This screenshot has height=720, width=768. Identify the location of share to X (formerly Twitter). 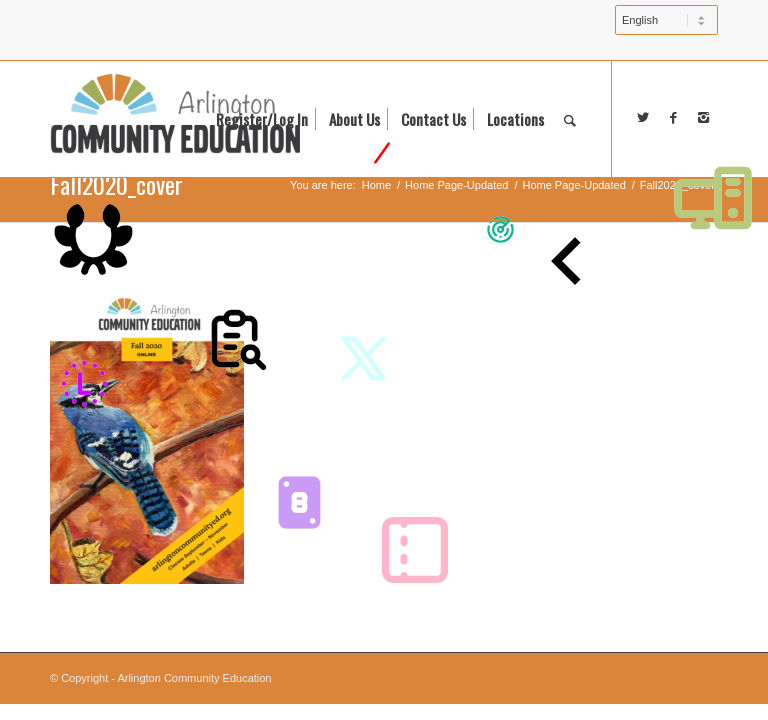
(363, 358).